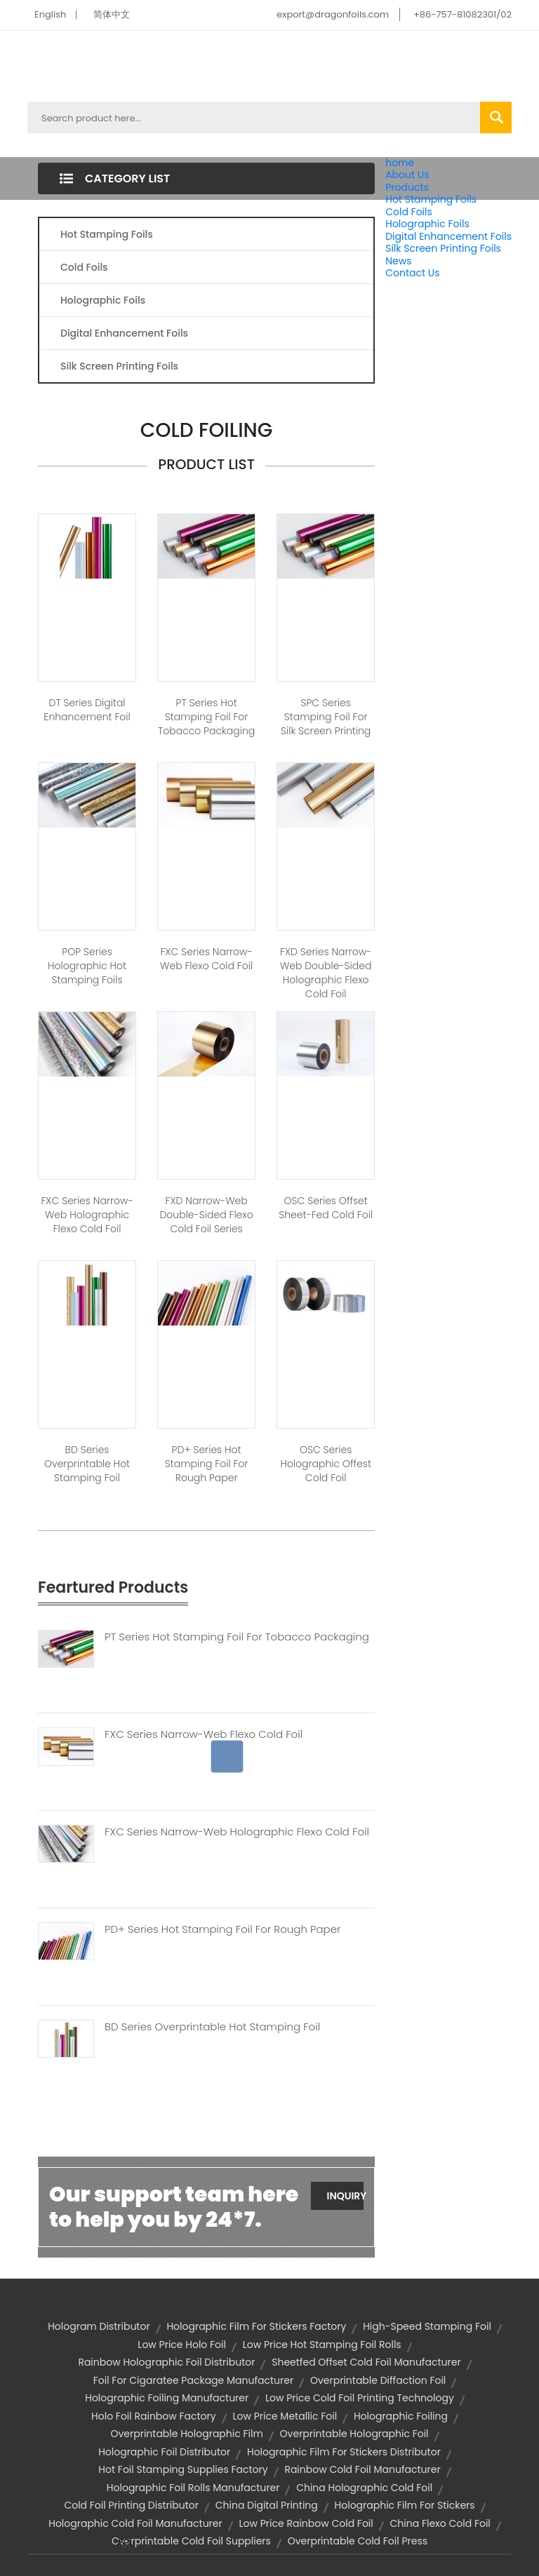  I want to click on stop media playback, so click(227, 1756).